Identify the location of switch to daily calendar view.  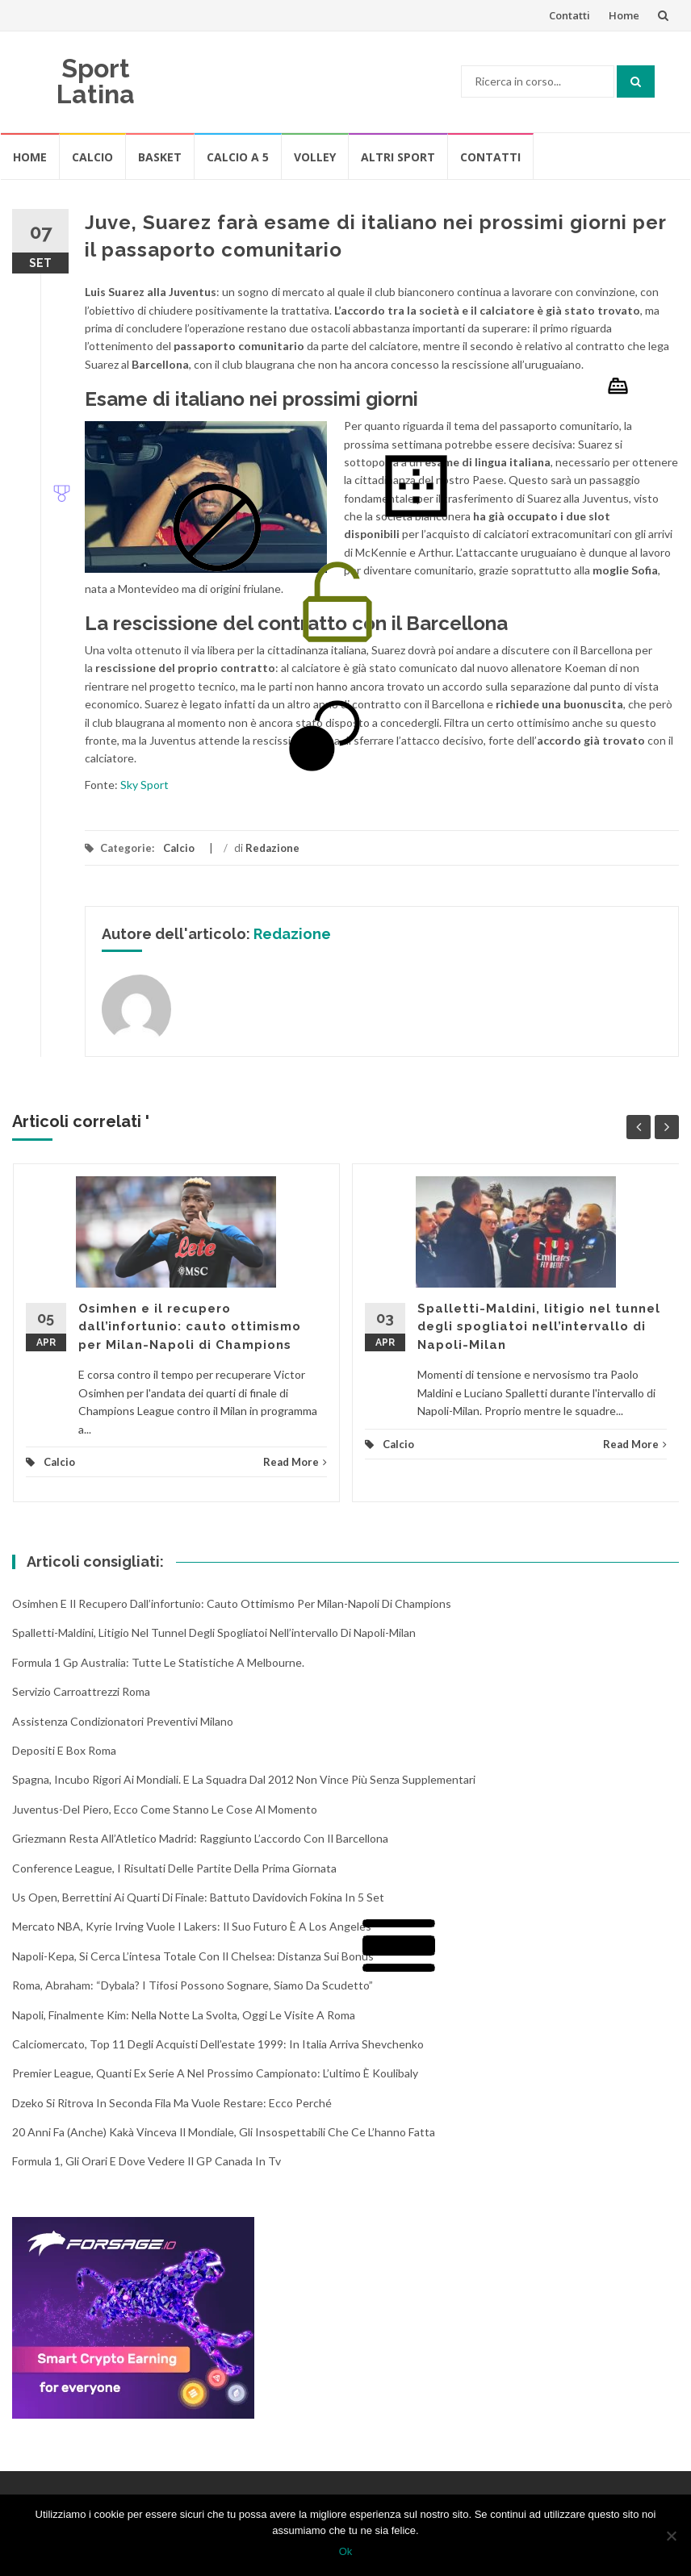
(399, 1943).